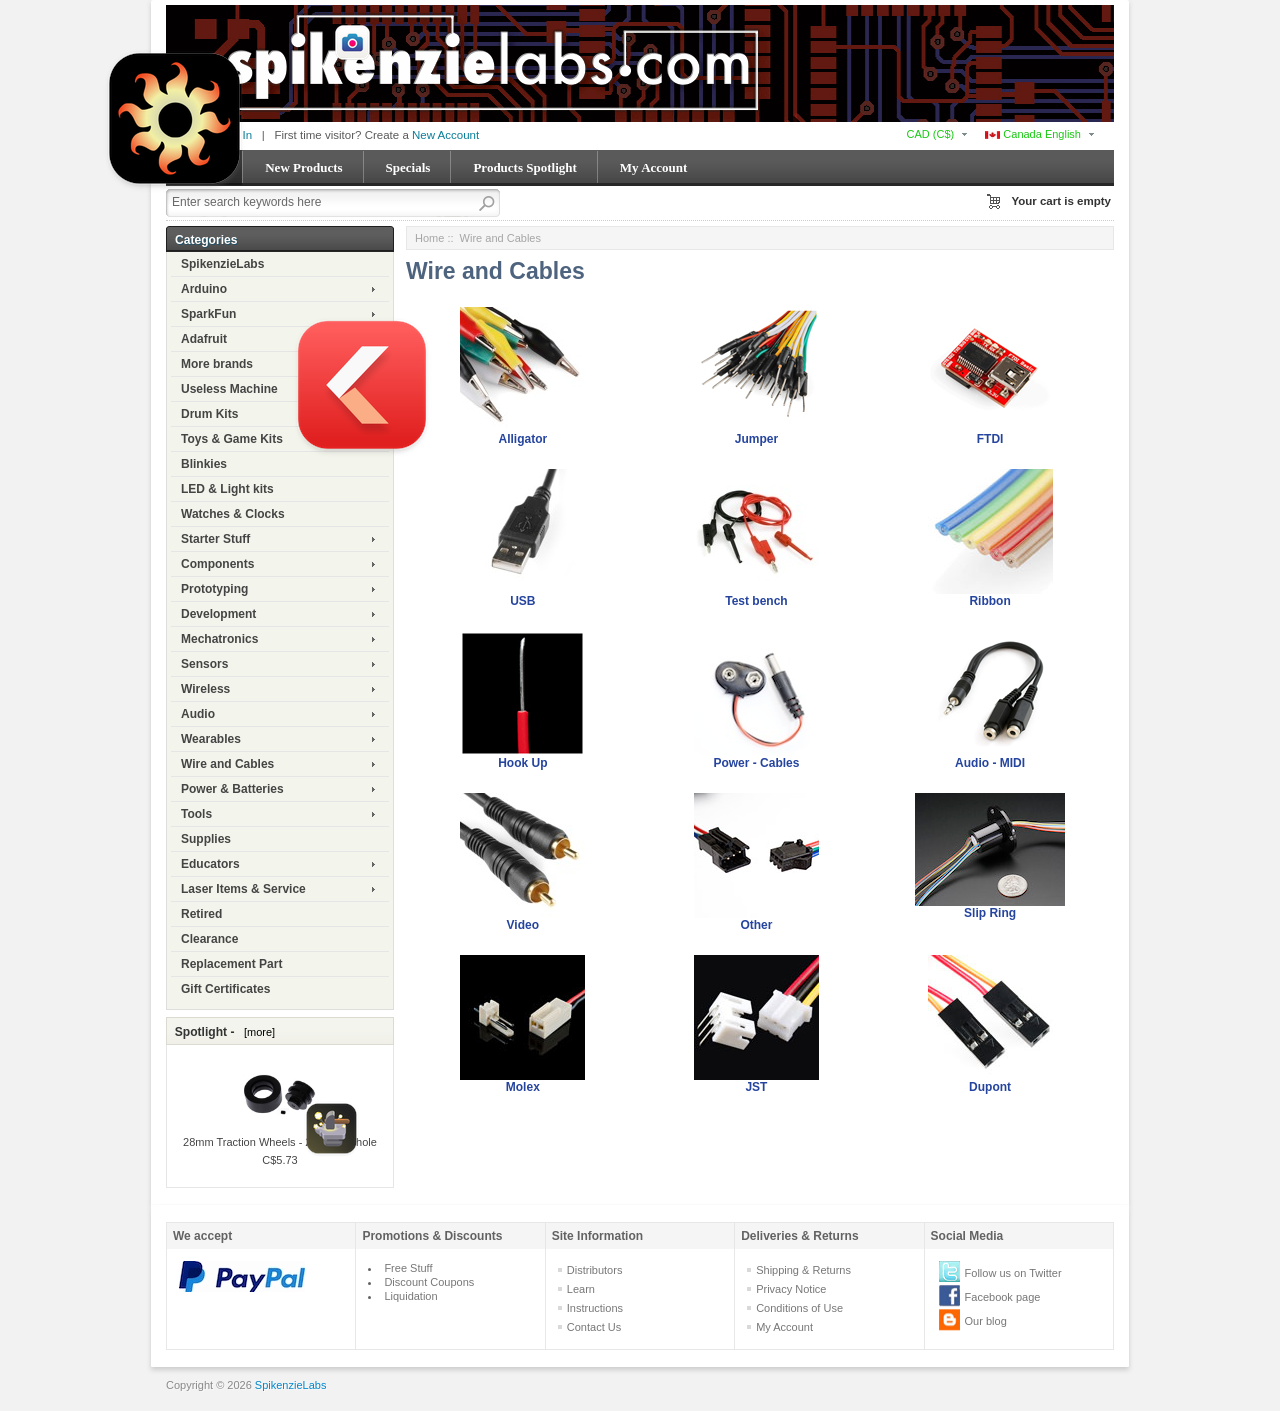  I want to click on open haguichi VPN network manager, so click(362, 385).